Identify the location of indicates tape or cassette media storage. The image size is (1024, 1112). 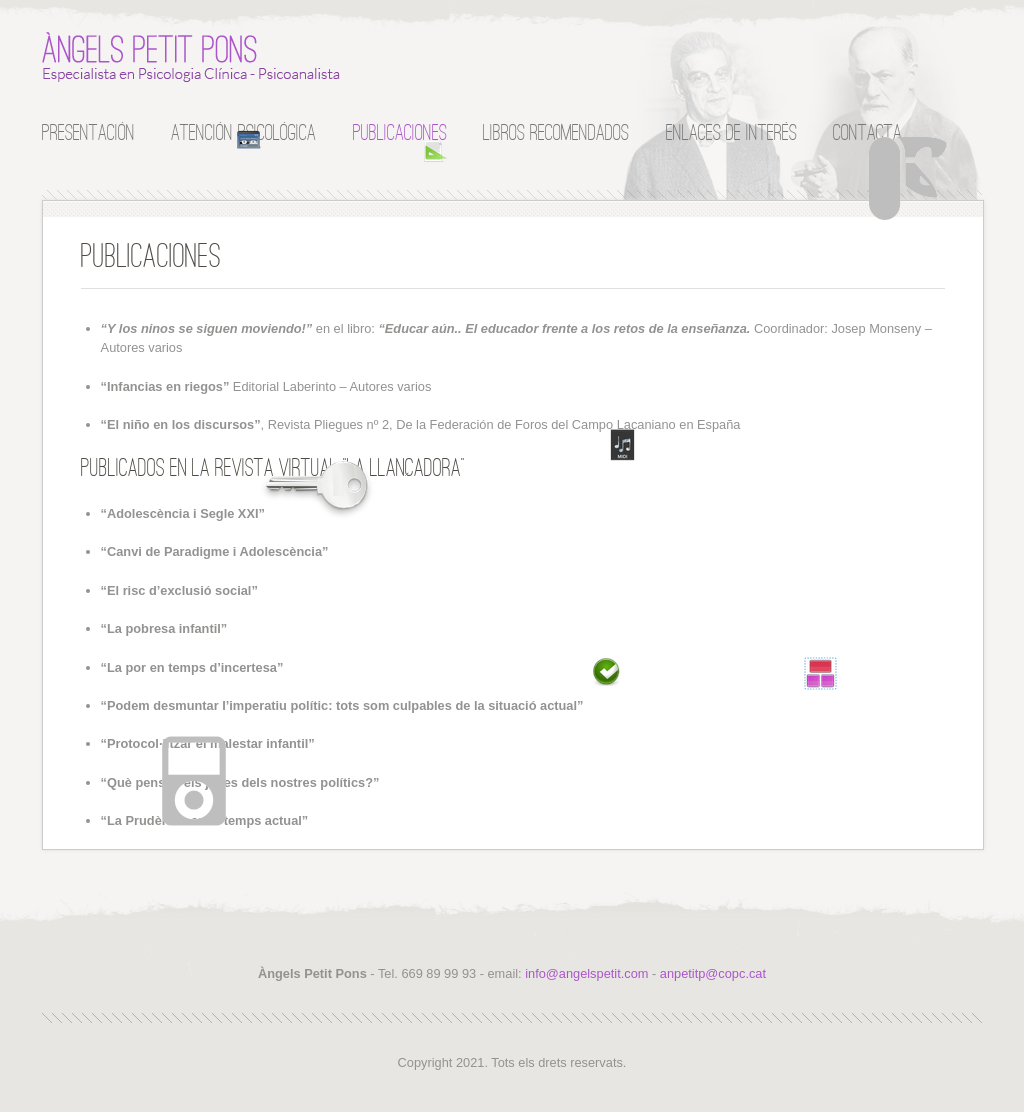
(248, 140).